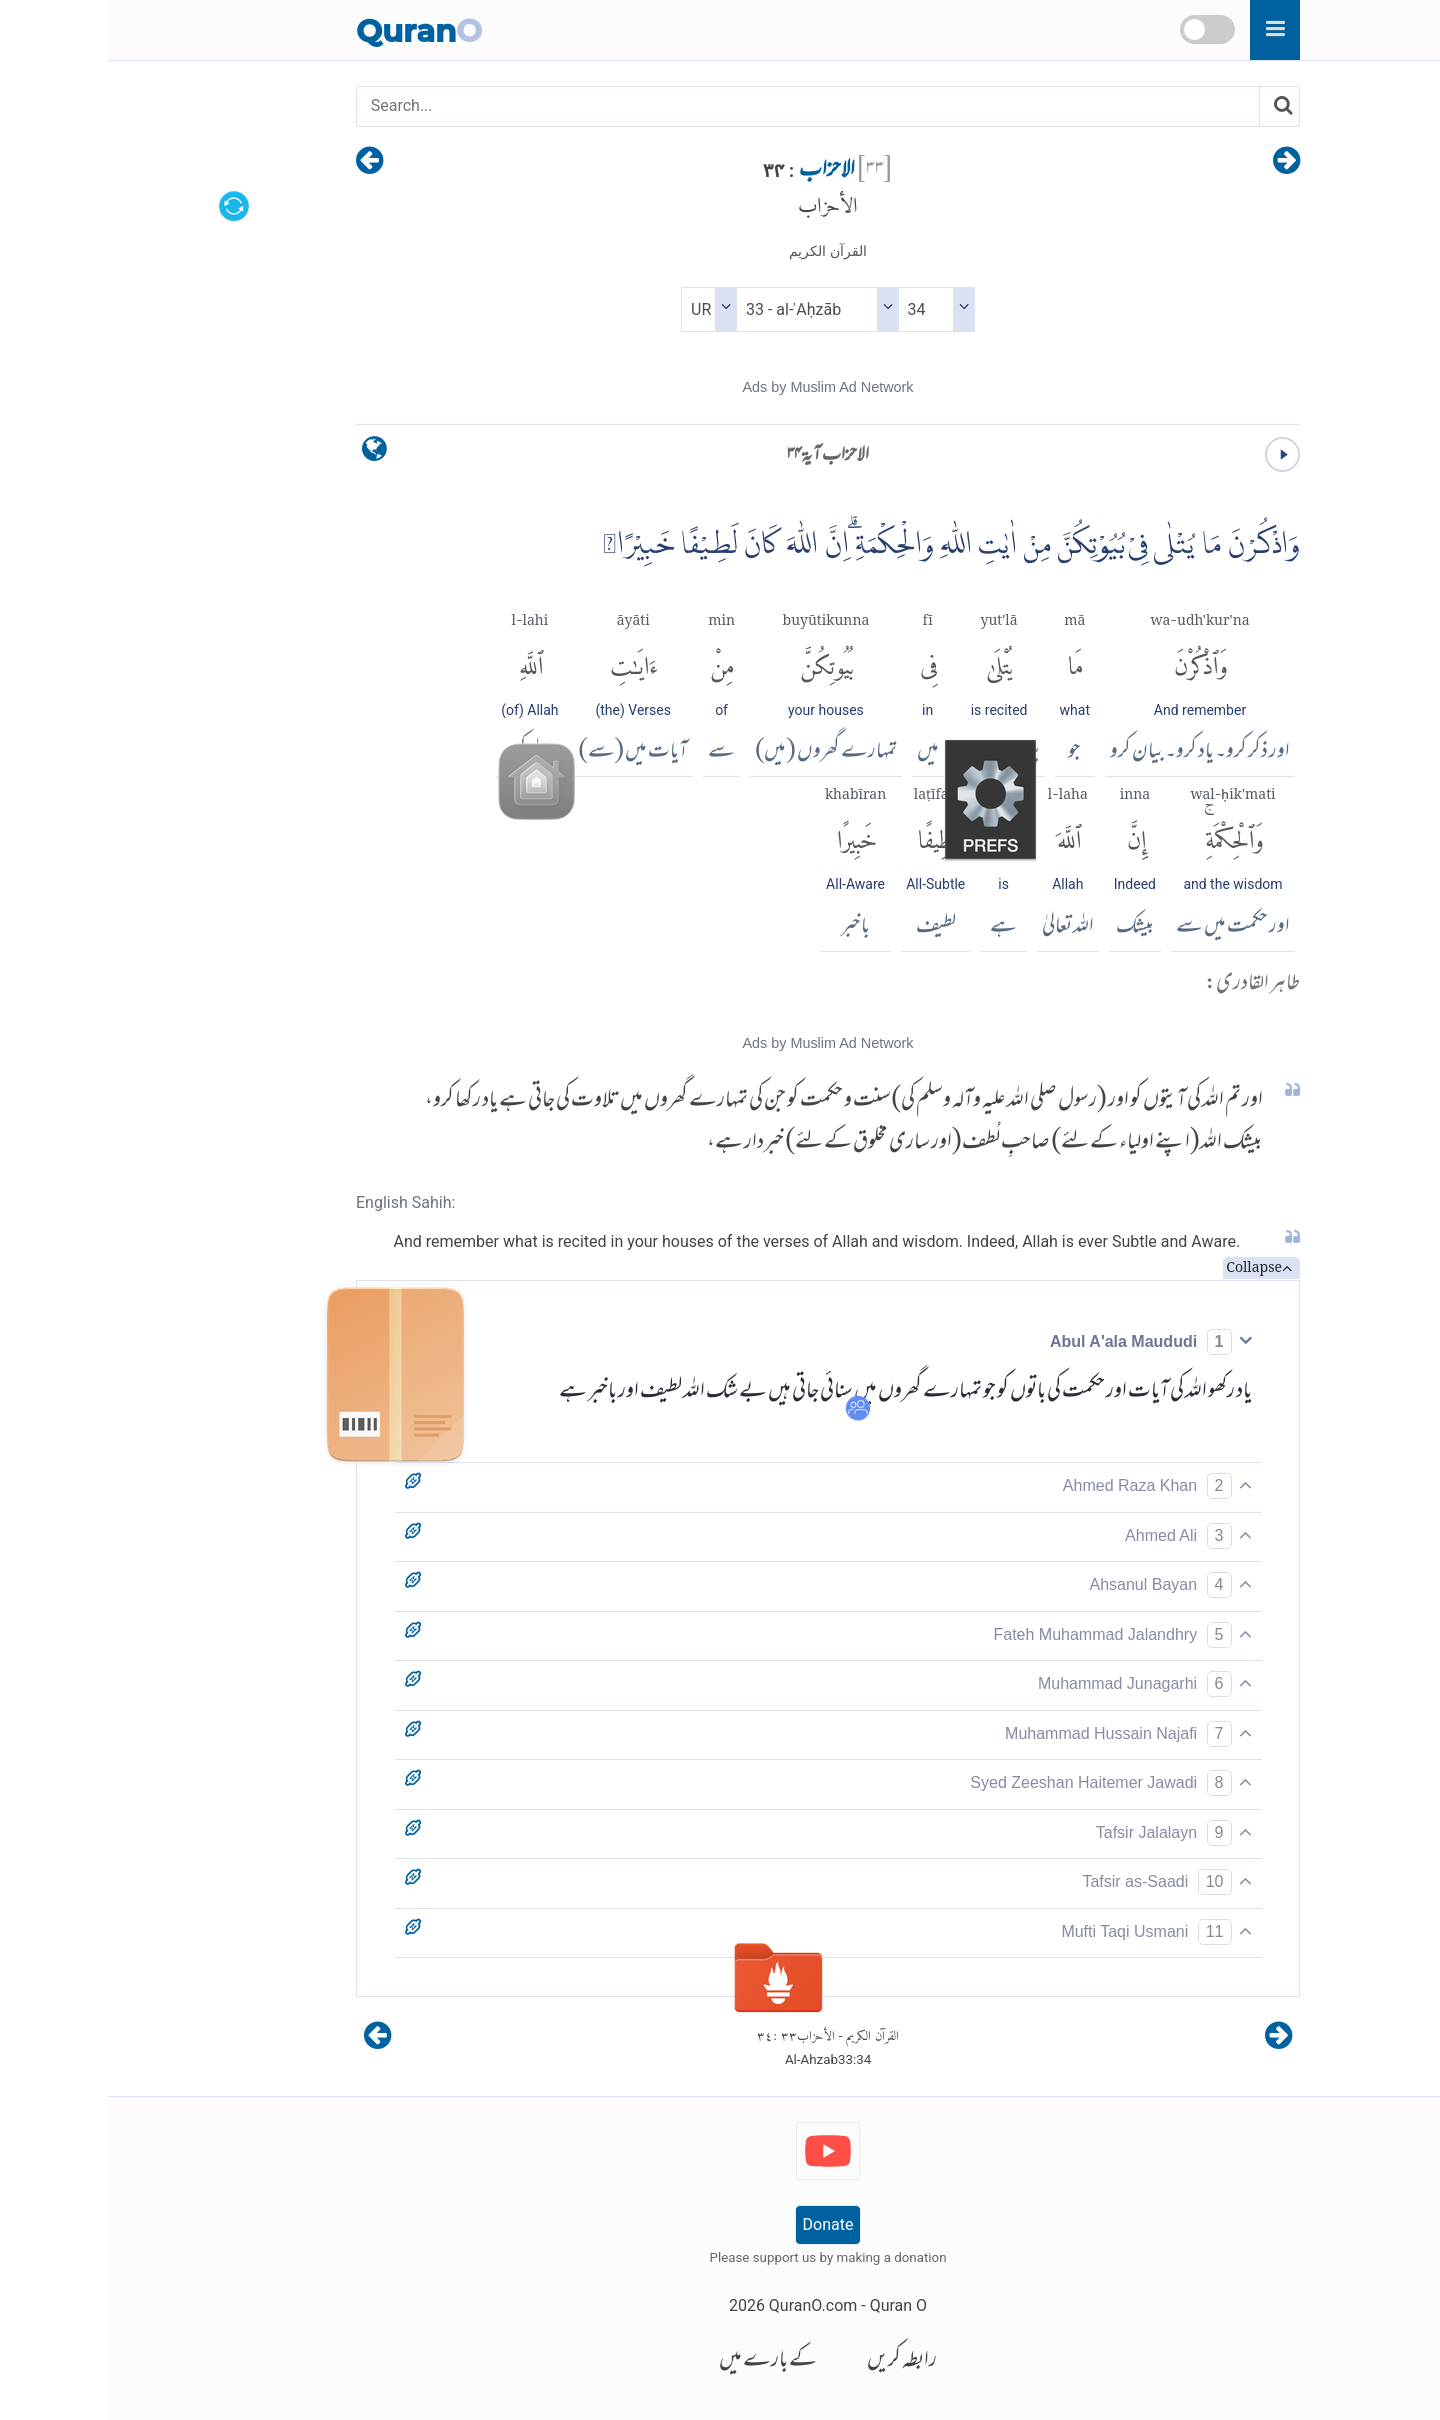 Image resolution: width=1440 pixels, height=2420 pixels. What do you see at coordinates (858, 1408) in the screenshot?
I see `indicates shared or collaborative content` at bounding box center [858, 1408].